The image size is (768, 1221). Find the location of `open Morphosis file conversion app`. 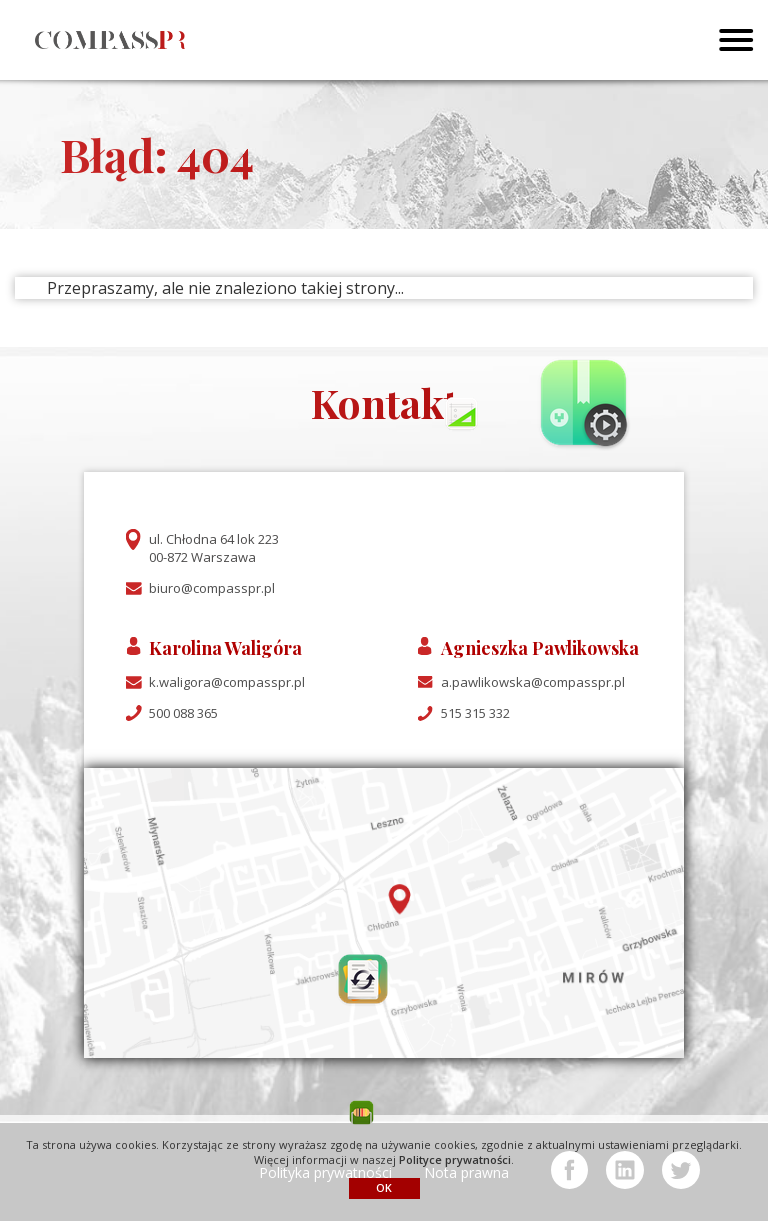

open Morphosis file conversion app is located at coordinates (363, 979).